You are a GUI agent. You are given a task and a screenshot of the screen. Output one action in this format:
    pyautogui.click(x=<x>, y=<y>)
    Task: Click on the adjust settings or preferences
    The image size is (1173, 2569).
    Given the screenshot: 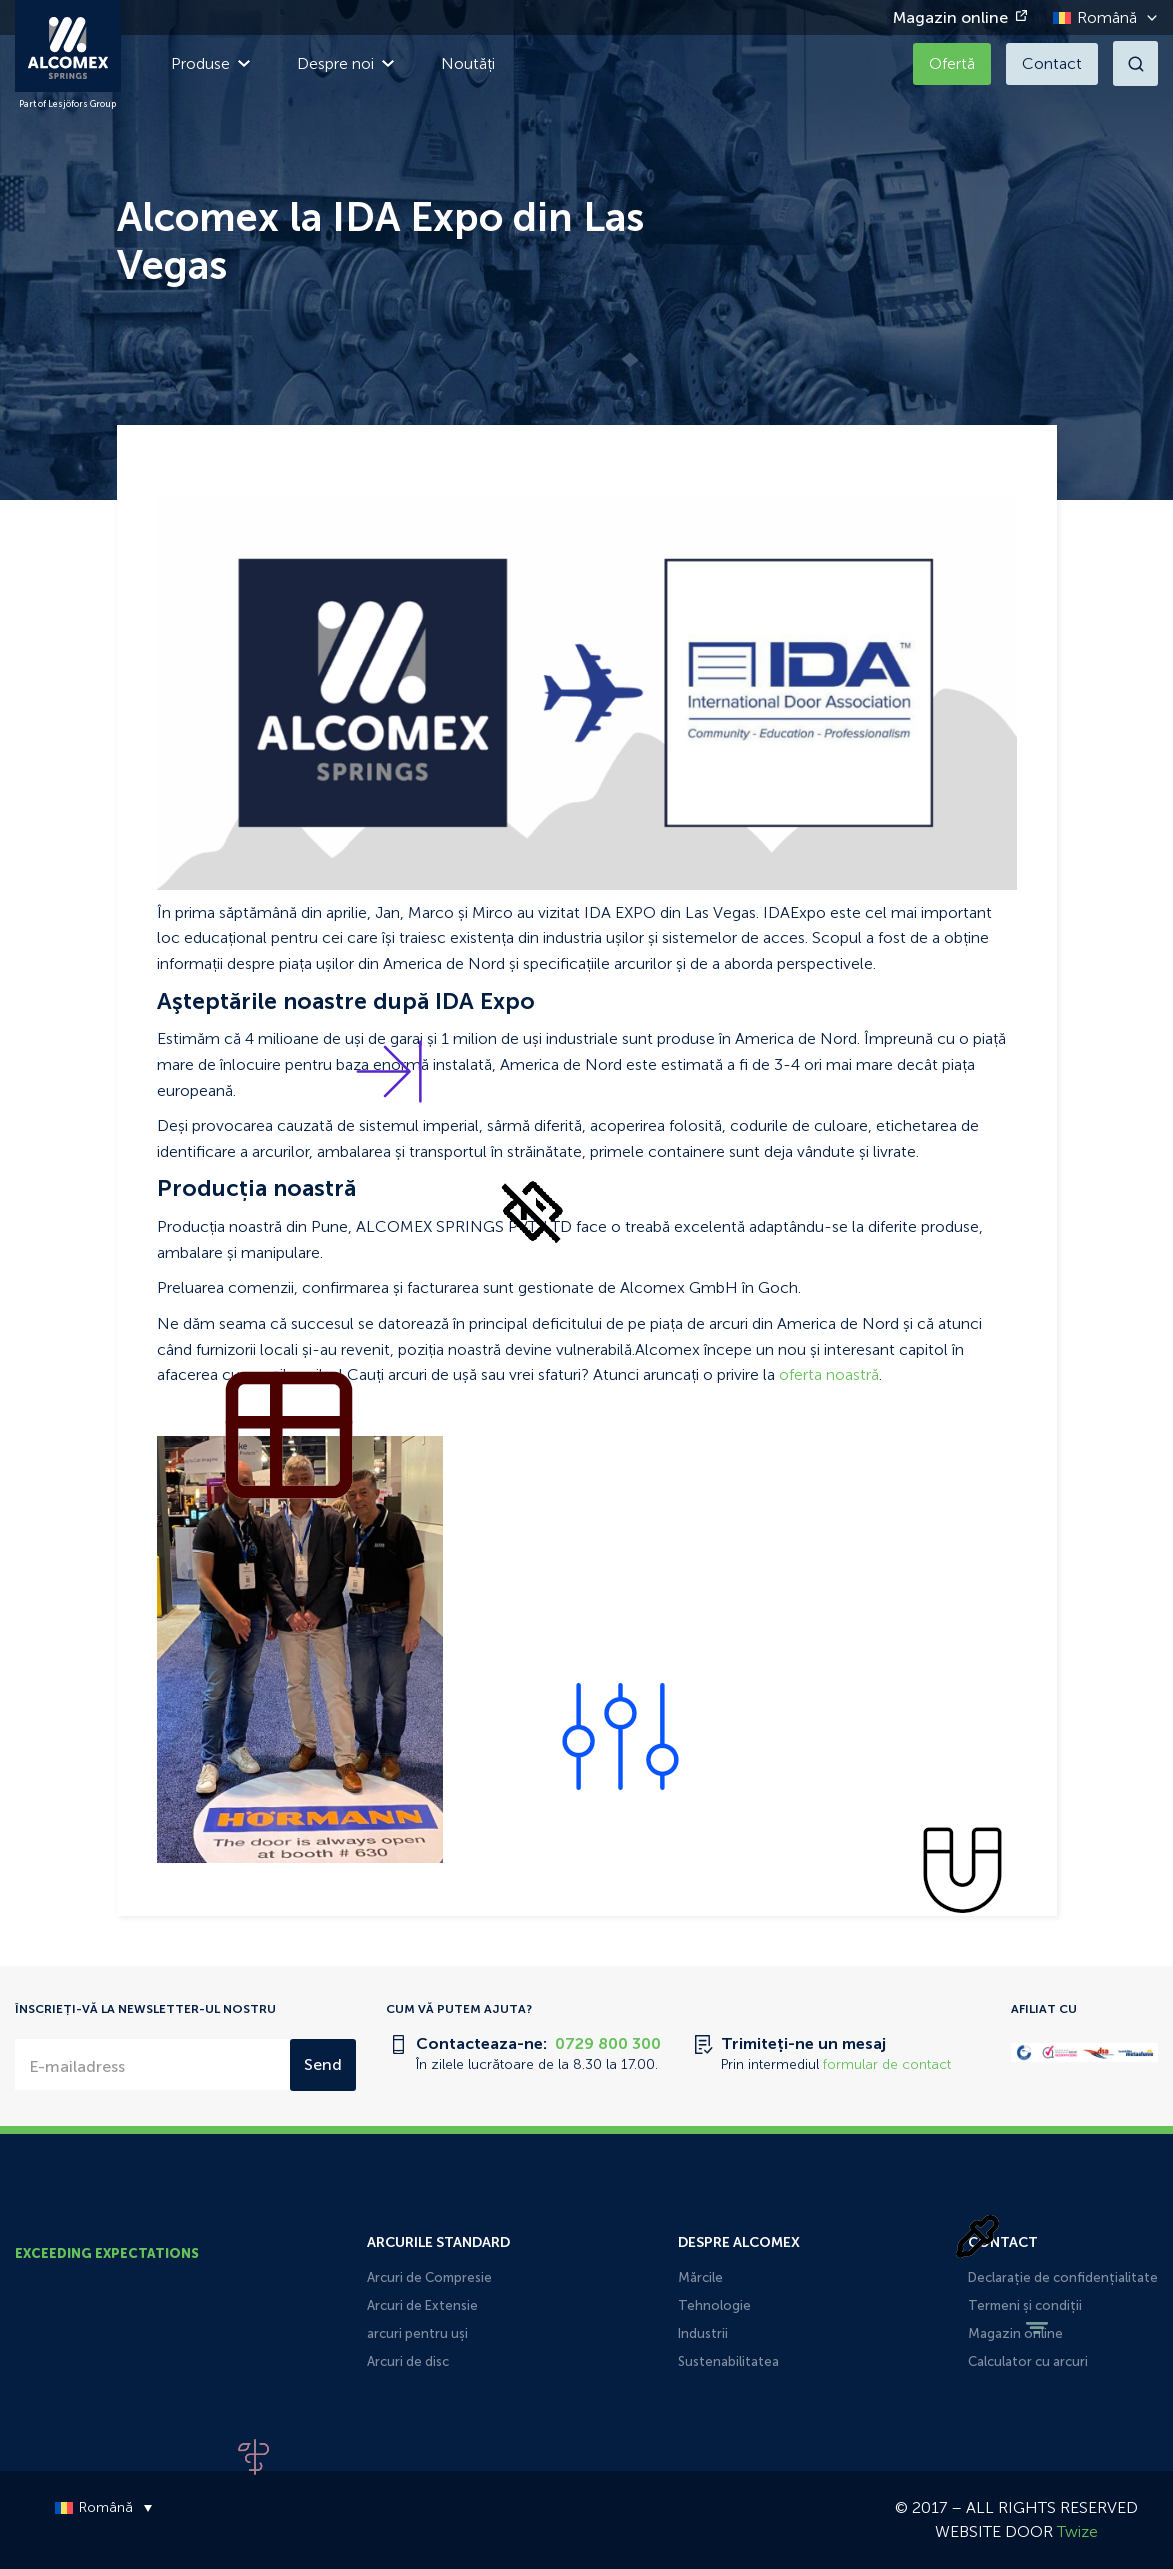 What is the action you would take?
    pyautogui.click(x=620, y=1736)
    